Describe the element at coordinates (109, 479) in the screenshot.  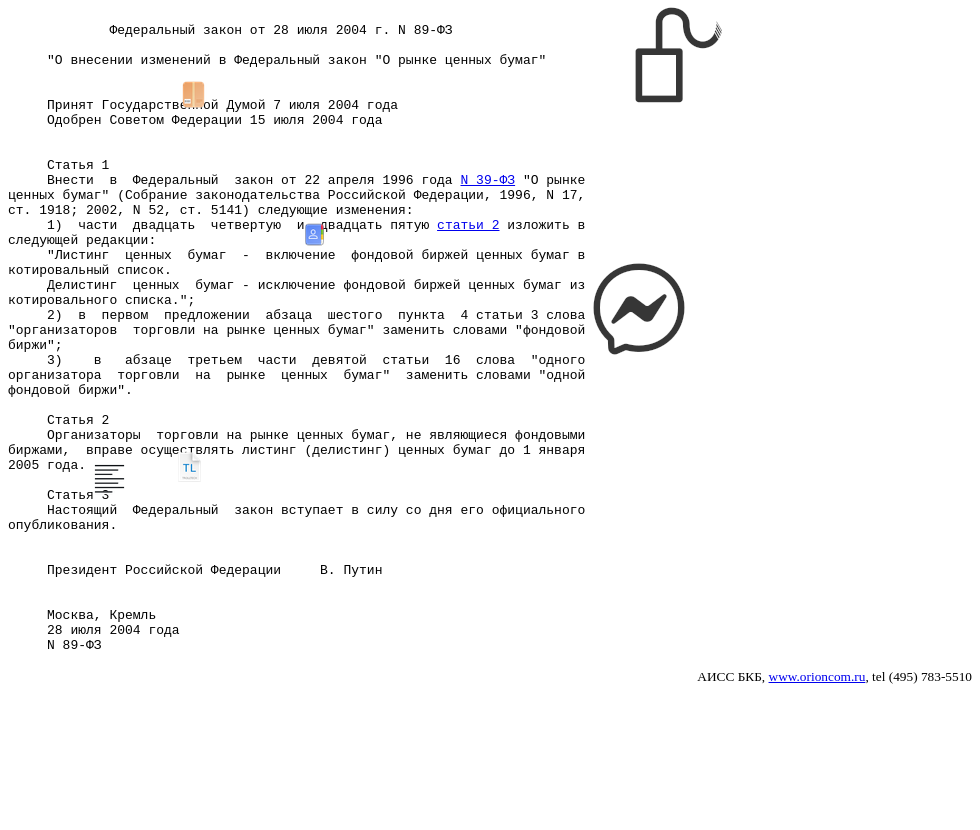
I see `align text to the left margin` at that location.